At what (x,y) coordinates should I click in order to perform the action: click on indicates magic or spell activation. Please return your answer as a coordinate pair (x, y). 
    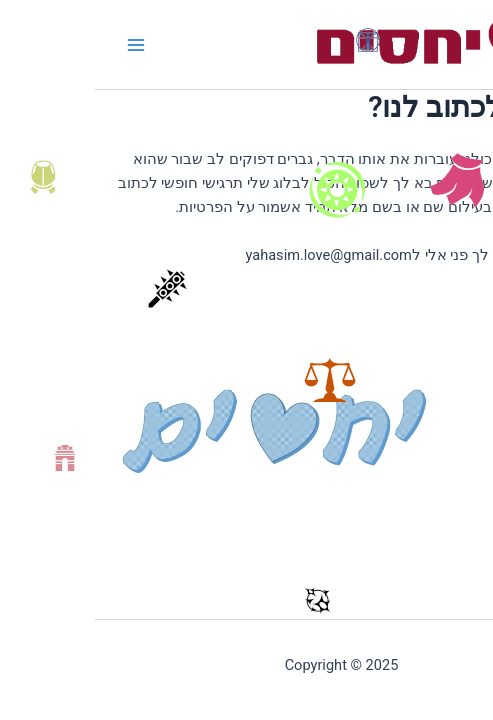
    Looking at the image, I should click on (317, 600).